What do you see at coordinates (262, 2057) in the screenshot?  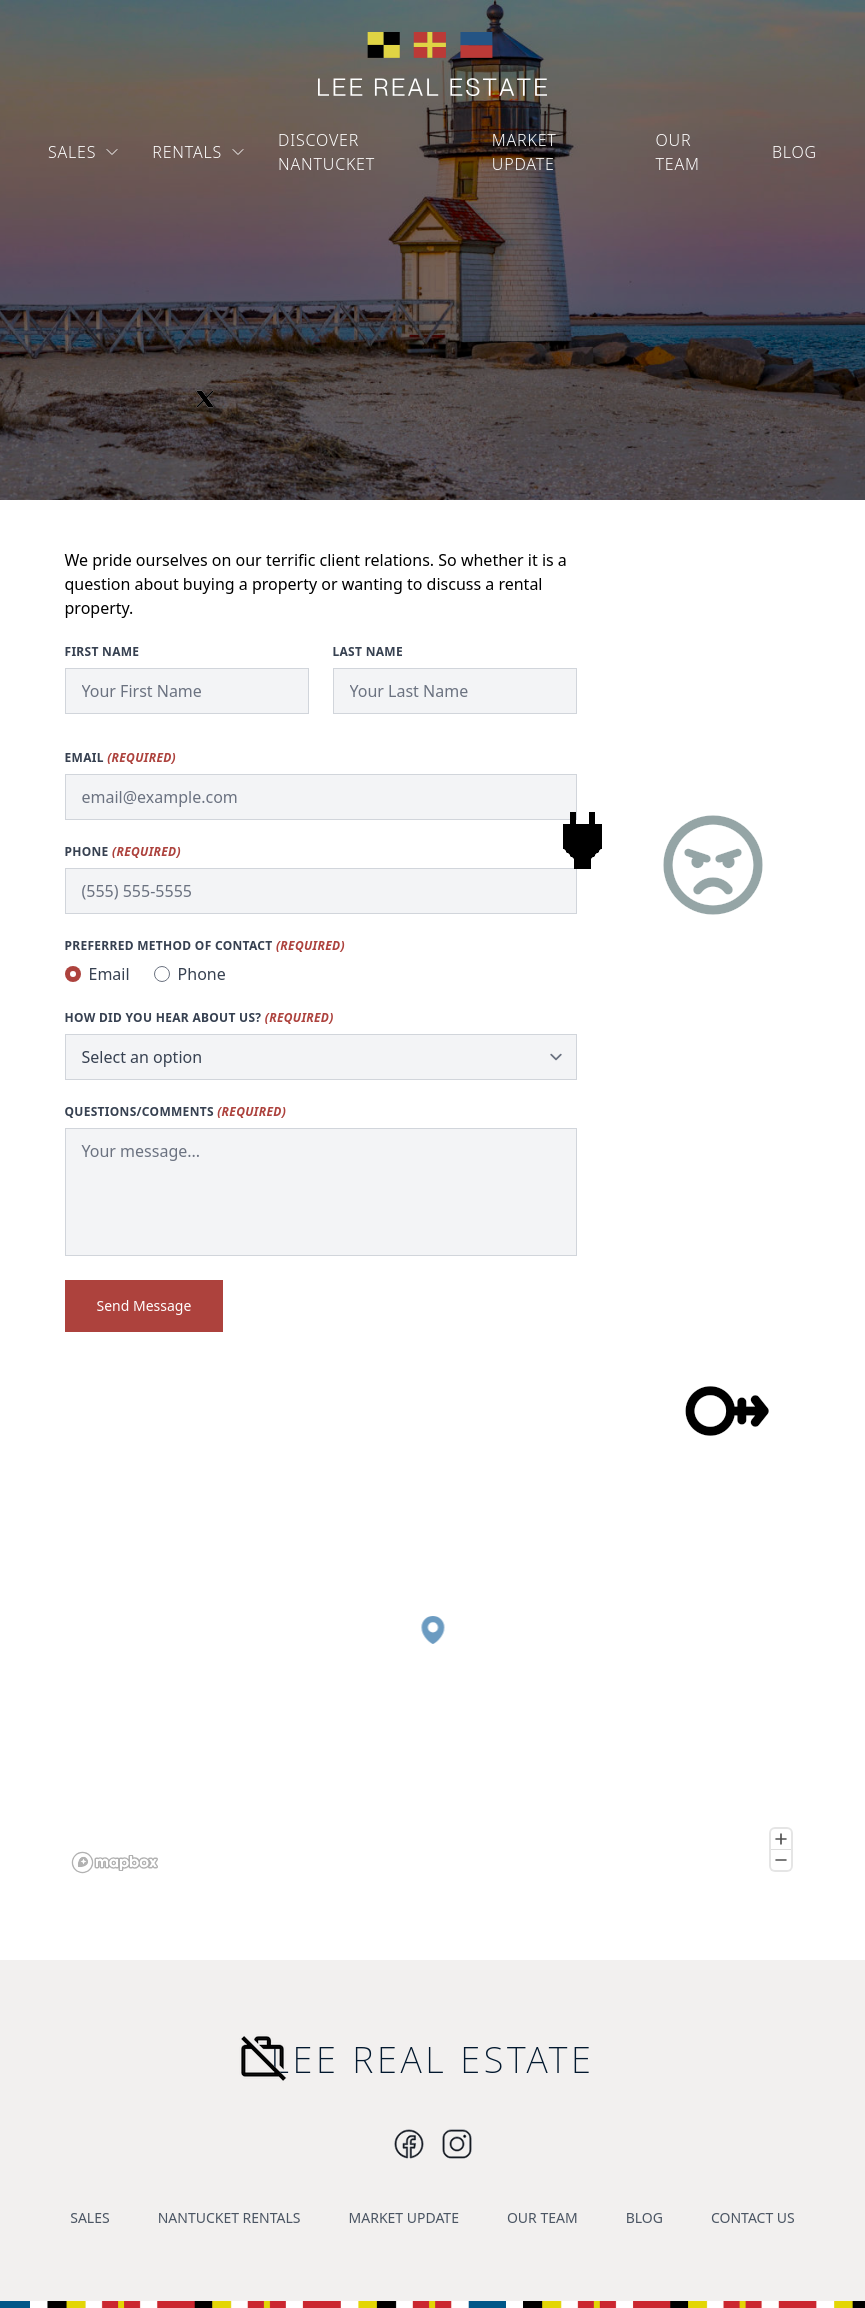 I see `work mode disabled or unavailable` at bounding box center [262, 2057].